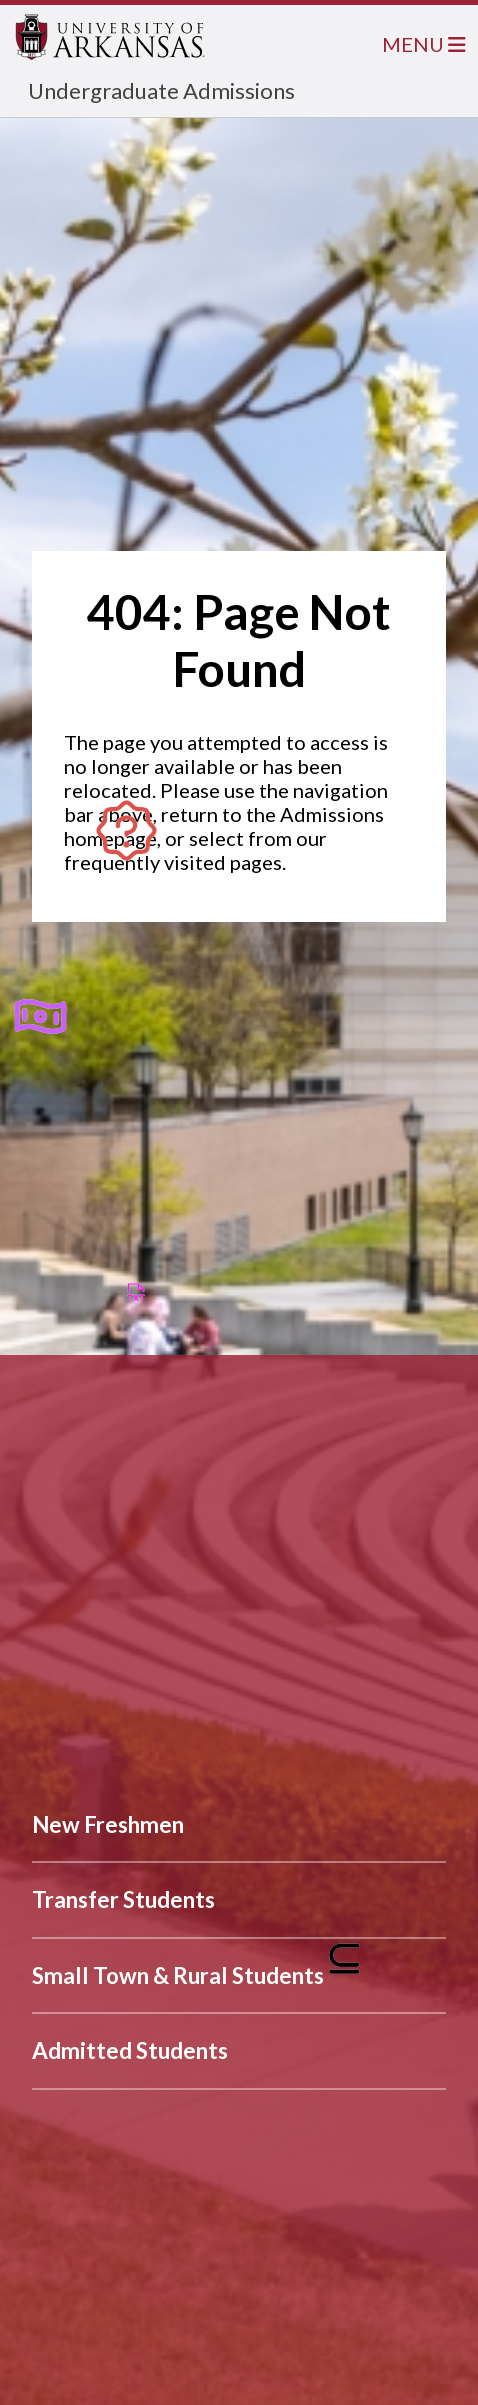 This screenshot has width=478, height=2405. Describe the element at coordinates (40, 1016) in the screenshot. I see `view currency or payment options` at that location.